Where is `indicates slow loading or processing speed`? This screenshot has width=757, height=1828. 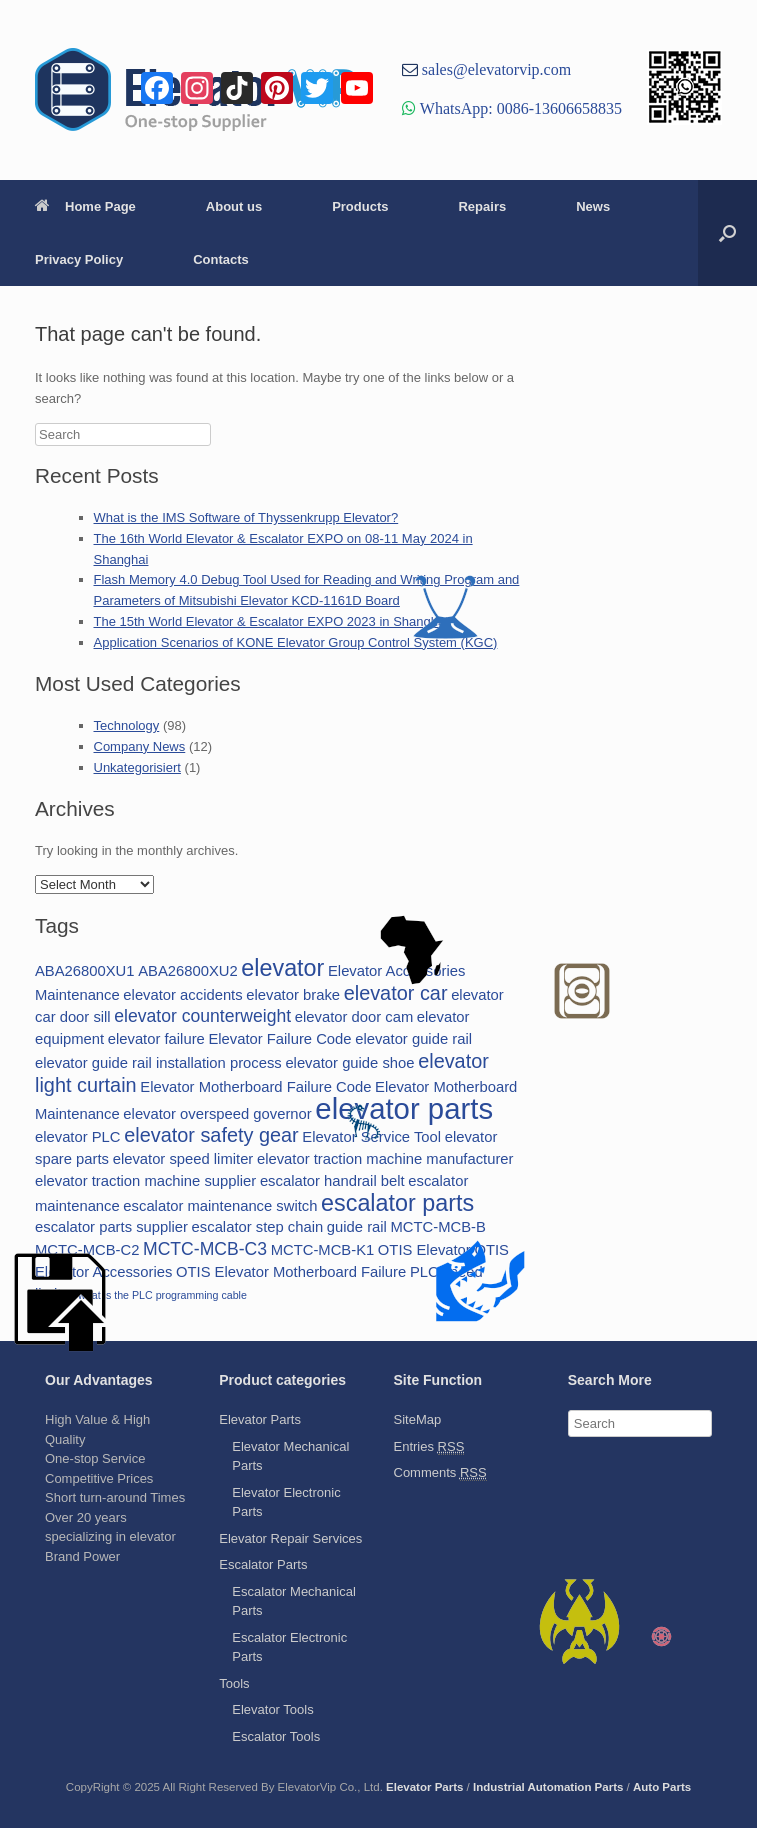 indicates slow loading or processing speed is located at coordinates (445, 605).